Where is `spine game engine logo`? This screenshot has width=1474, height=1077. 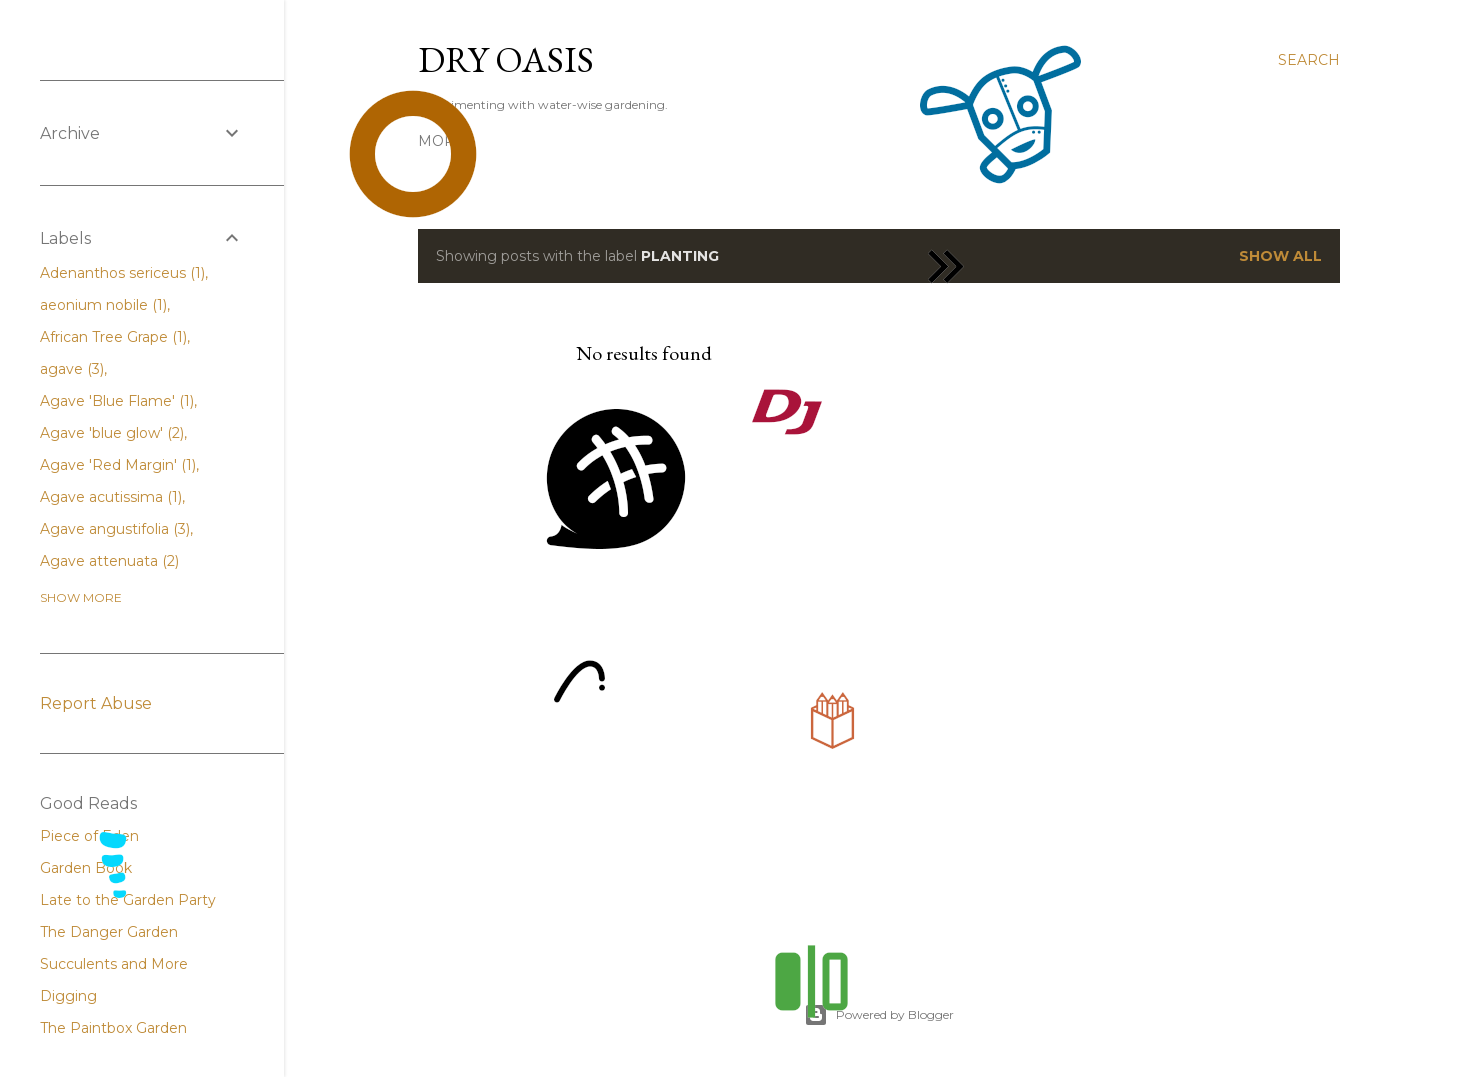 spine game engine logo is located at coordinates (113, 865).